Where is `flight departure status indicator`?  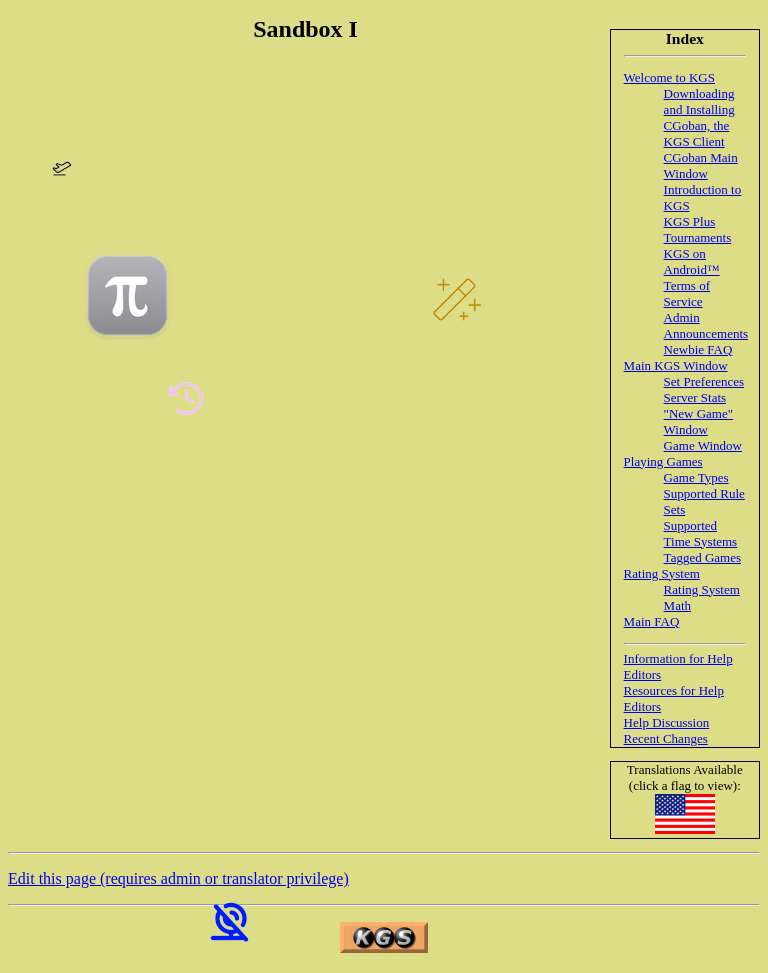 flight departure status indicator is located at coordinates (62, 168).